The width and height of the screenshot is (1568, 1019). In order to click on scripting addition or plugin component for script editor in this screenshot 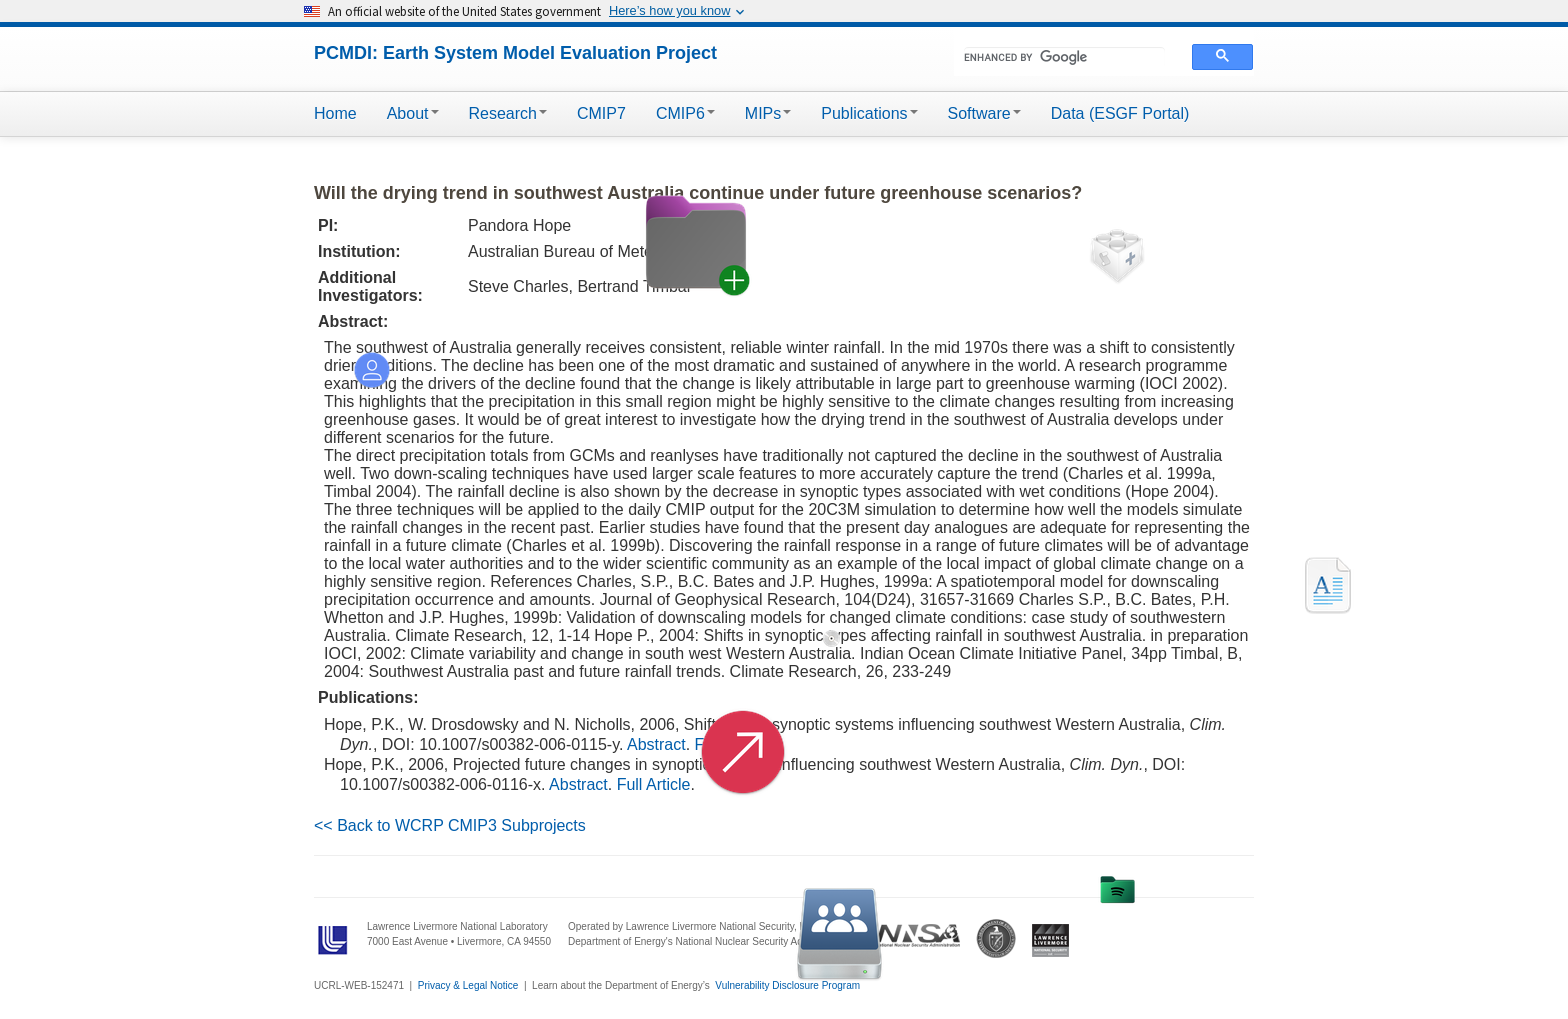, I will do `click(1117, 255)`.